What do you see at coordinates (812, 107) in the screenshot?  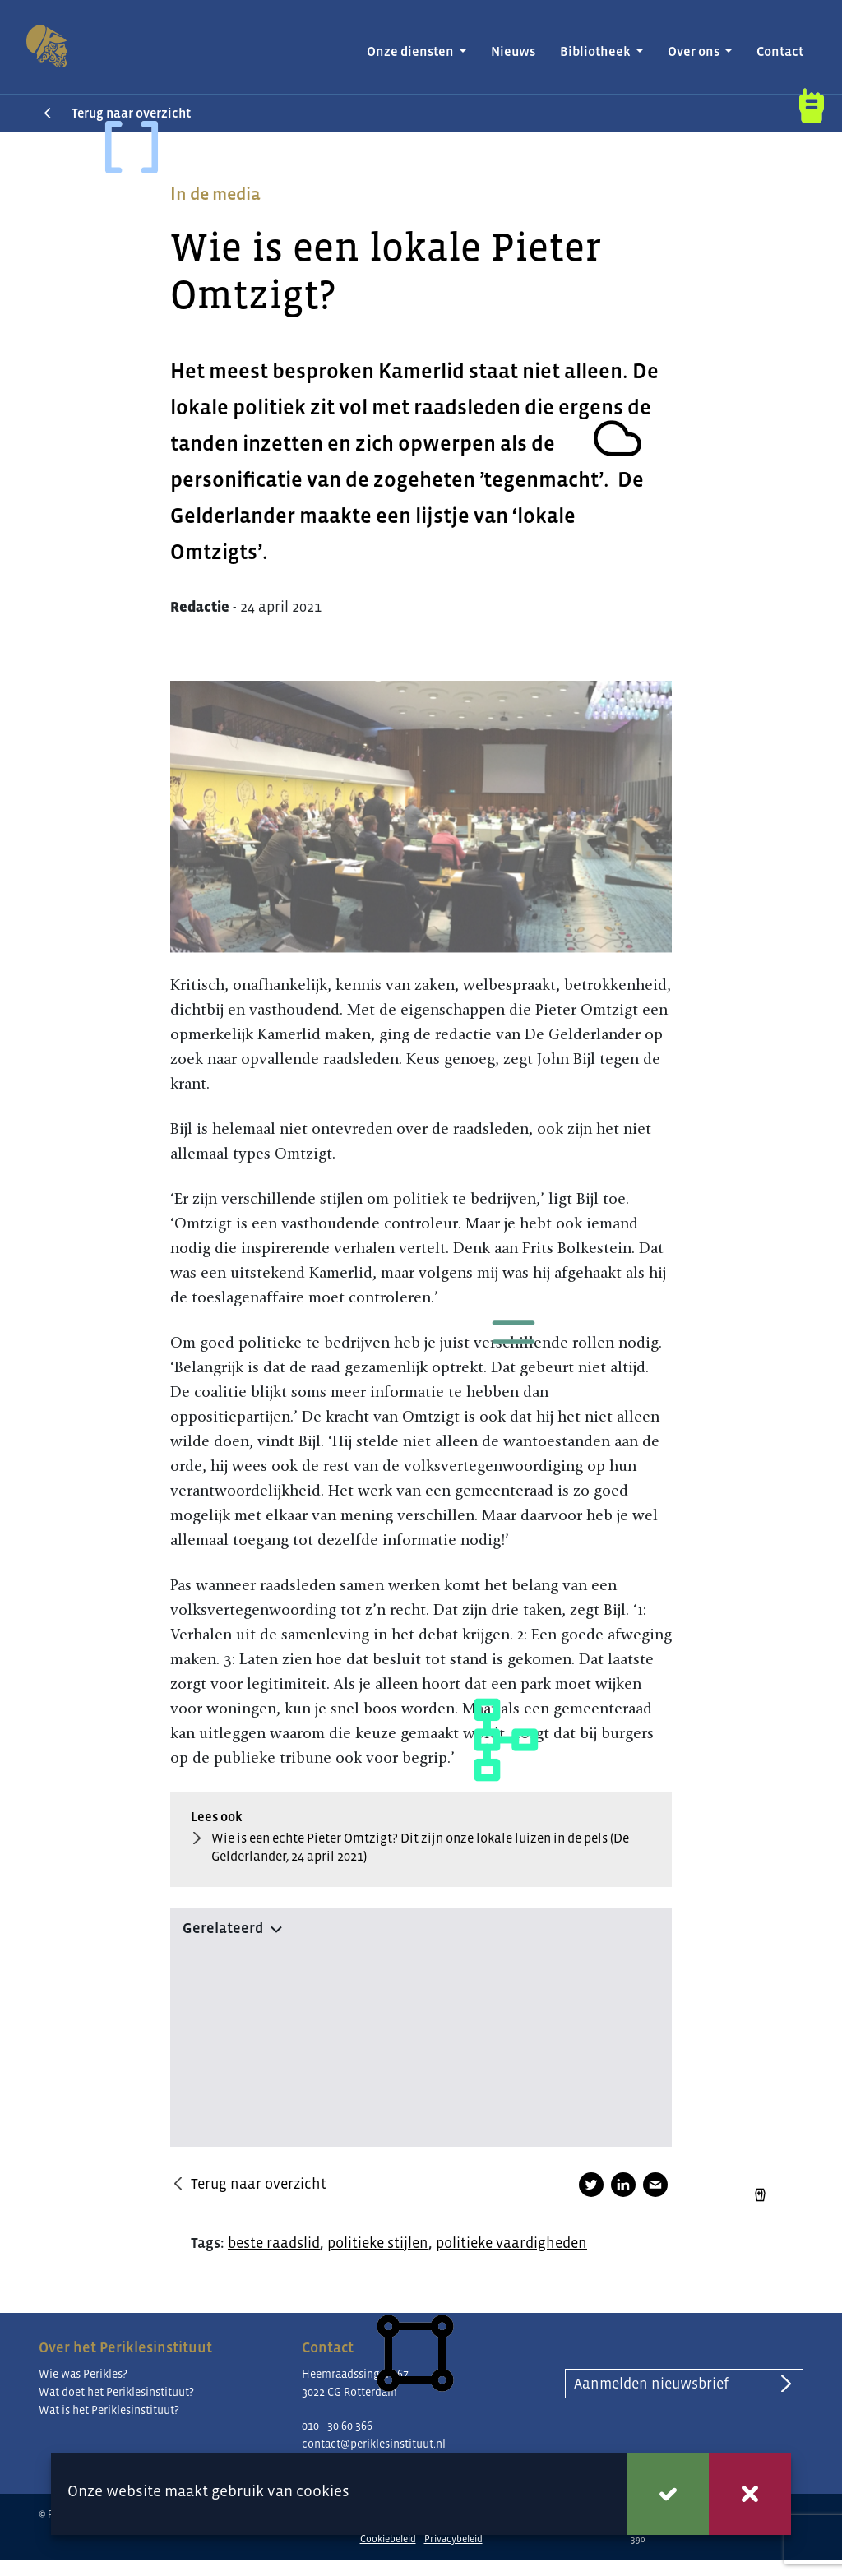 I see `access push-to-talk communication` at bounding box center [812, 107].